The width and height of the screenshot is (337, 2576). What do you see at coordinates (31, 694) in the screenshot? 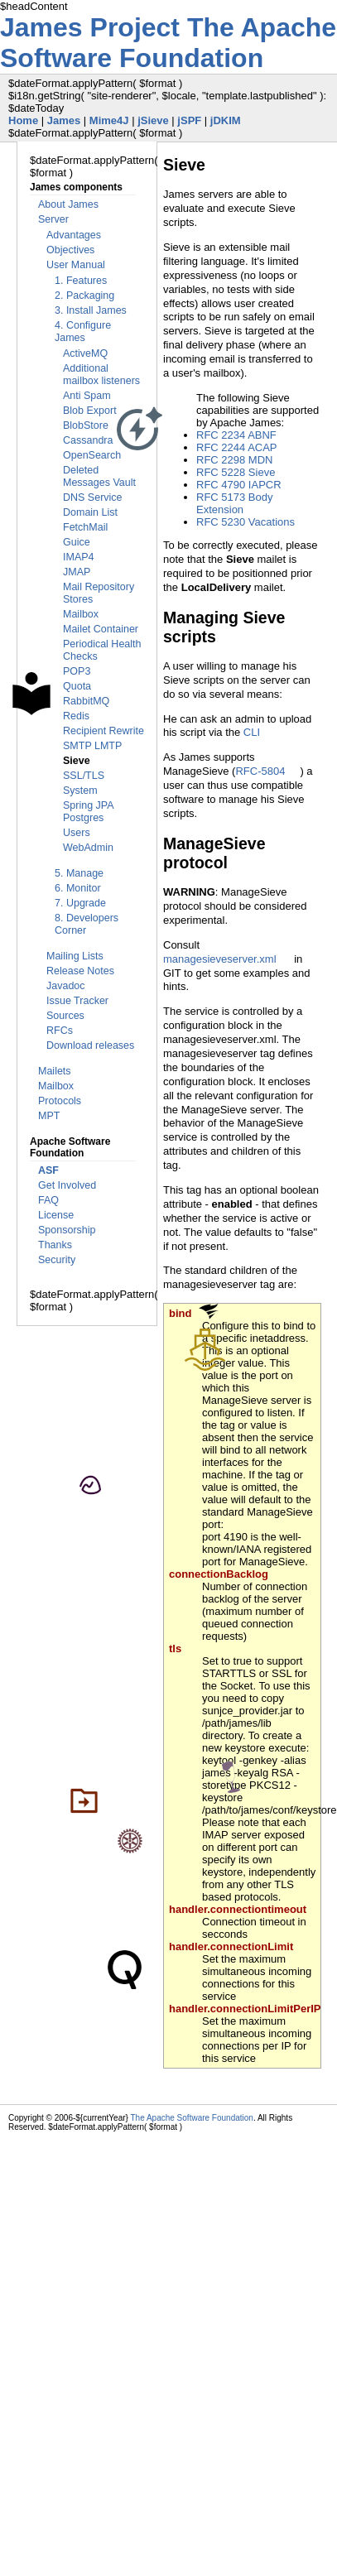
I see `electron-builder logo` at bounding box center [31, 694].